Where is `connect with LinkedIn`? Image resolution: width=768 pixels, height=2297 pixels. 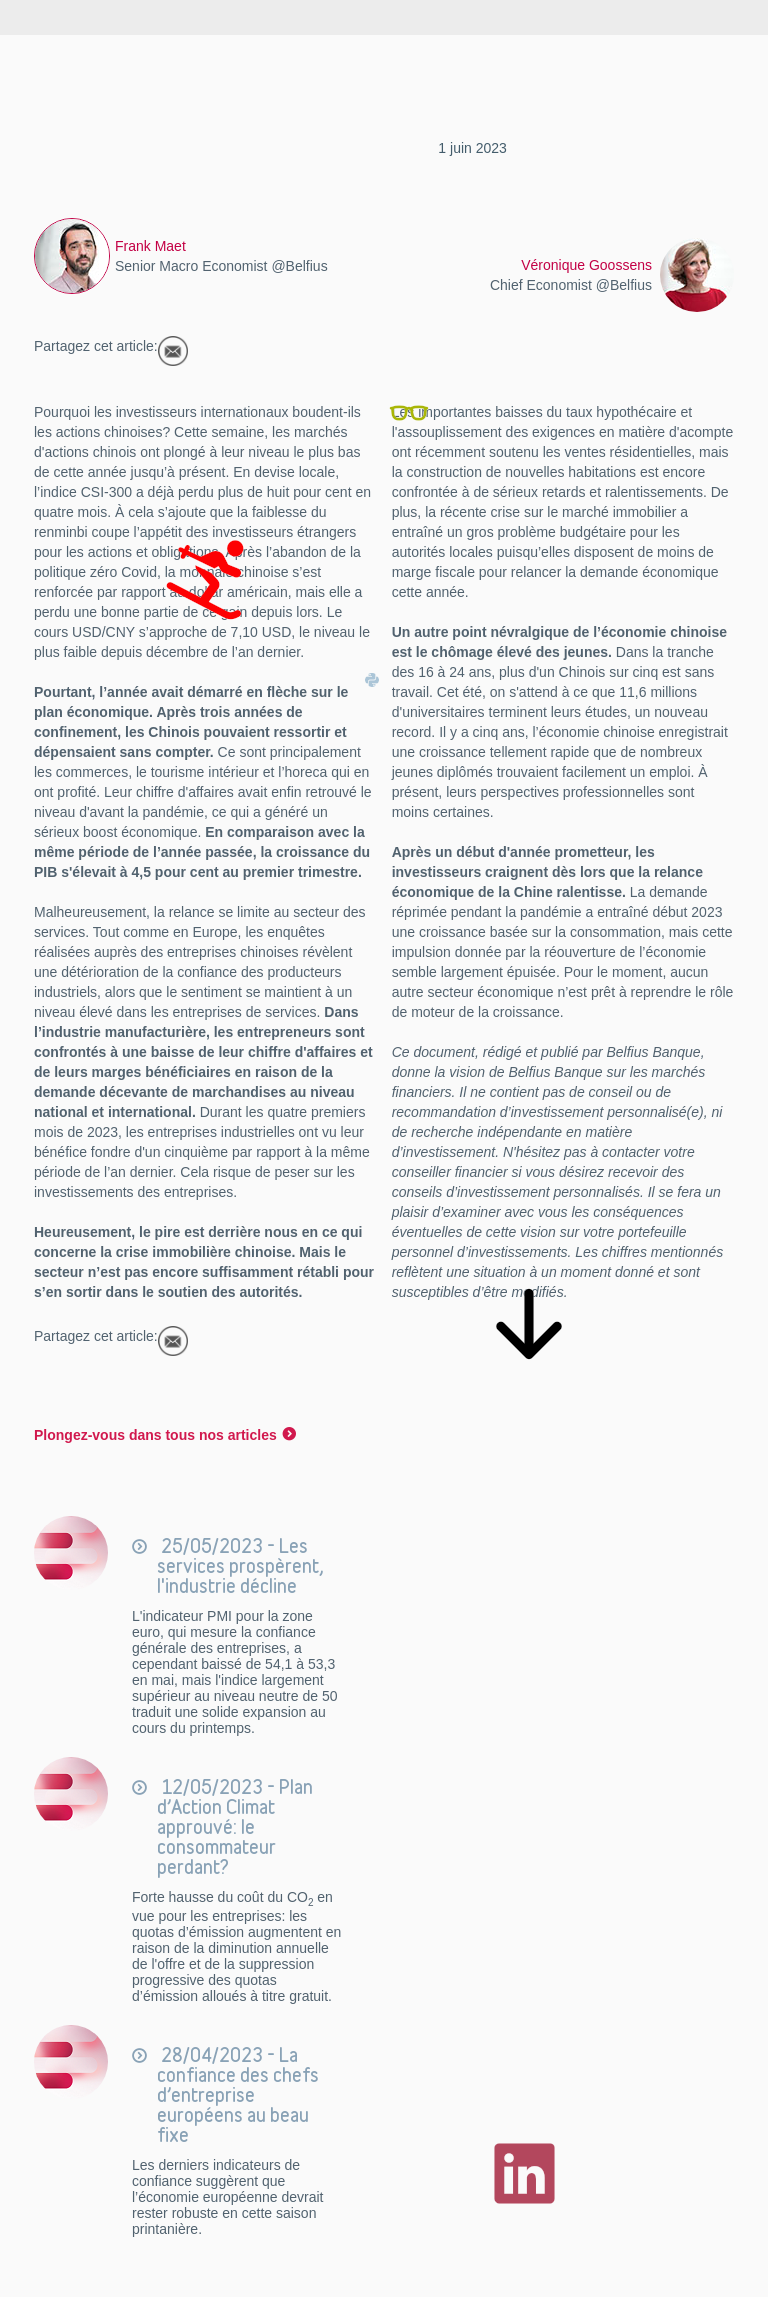 connect with LinkedIn is located at coordinates (524, 2173).